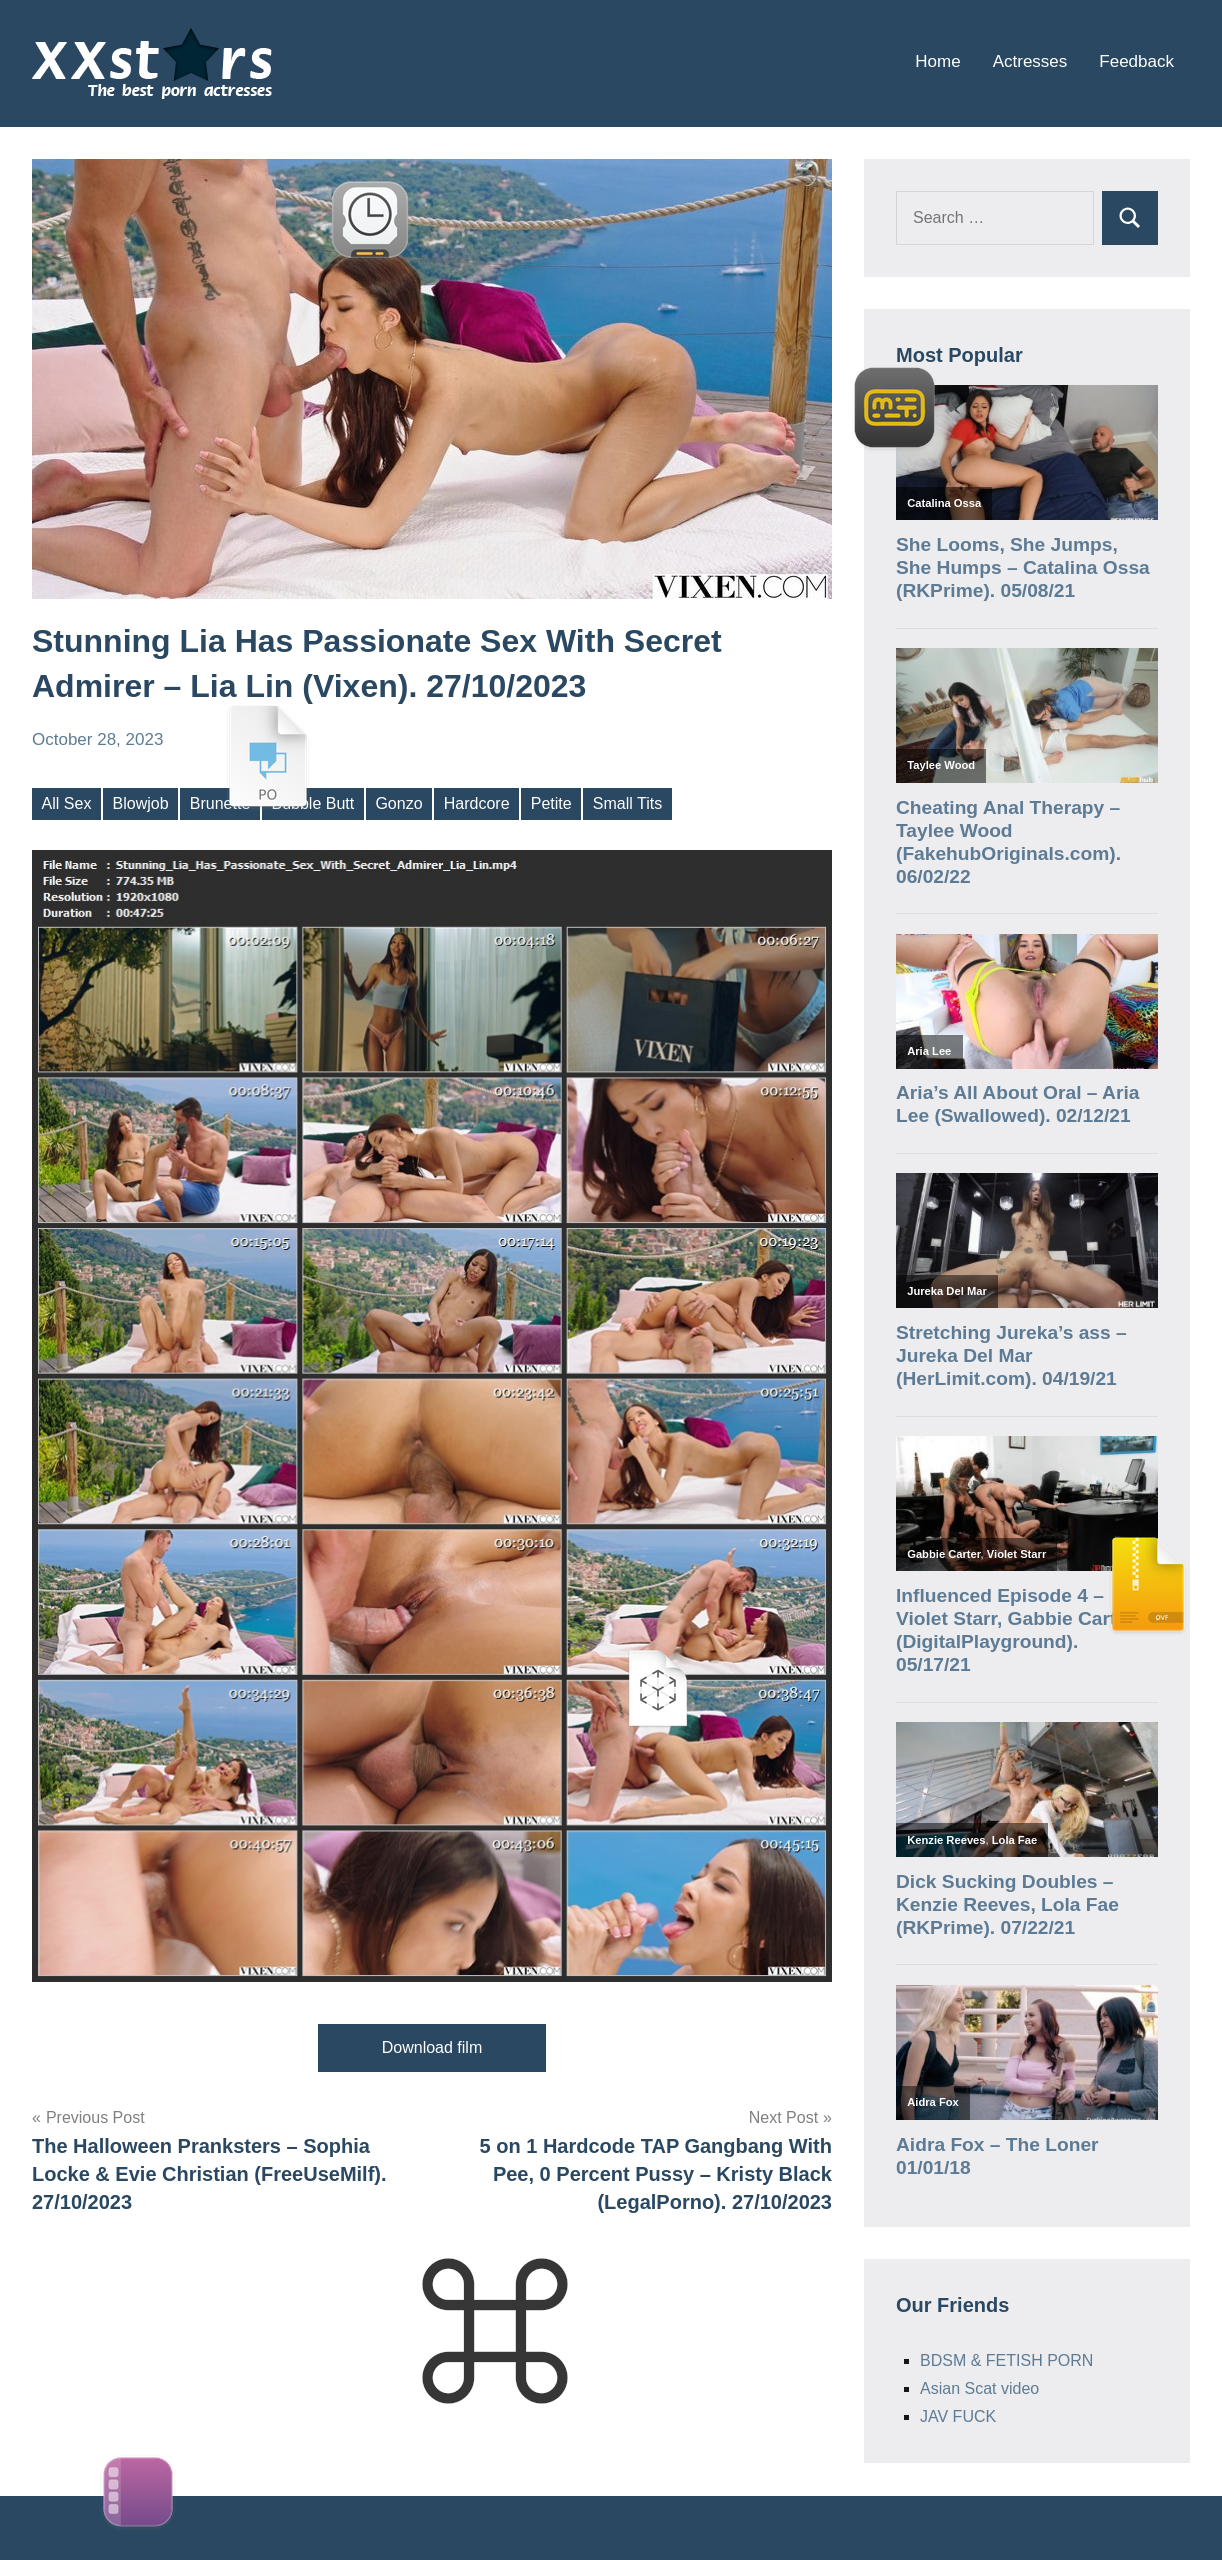  I want to click on access time machine backup settings, so click(370, 221).